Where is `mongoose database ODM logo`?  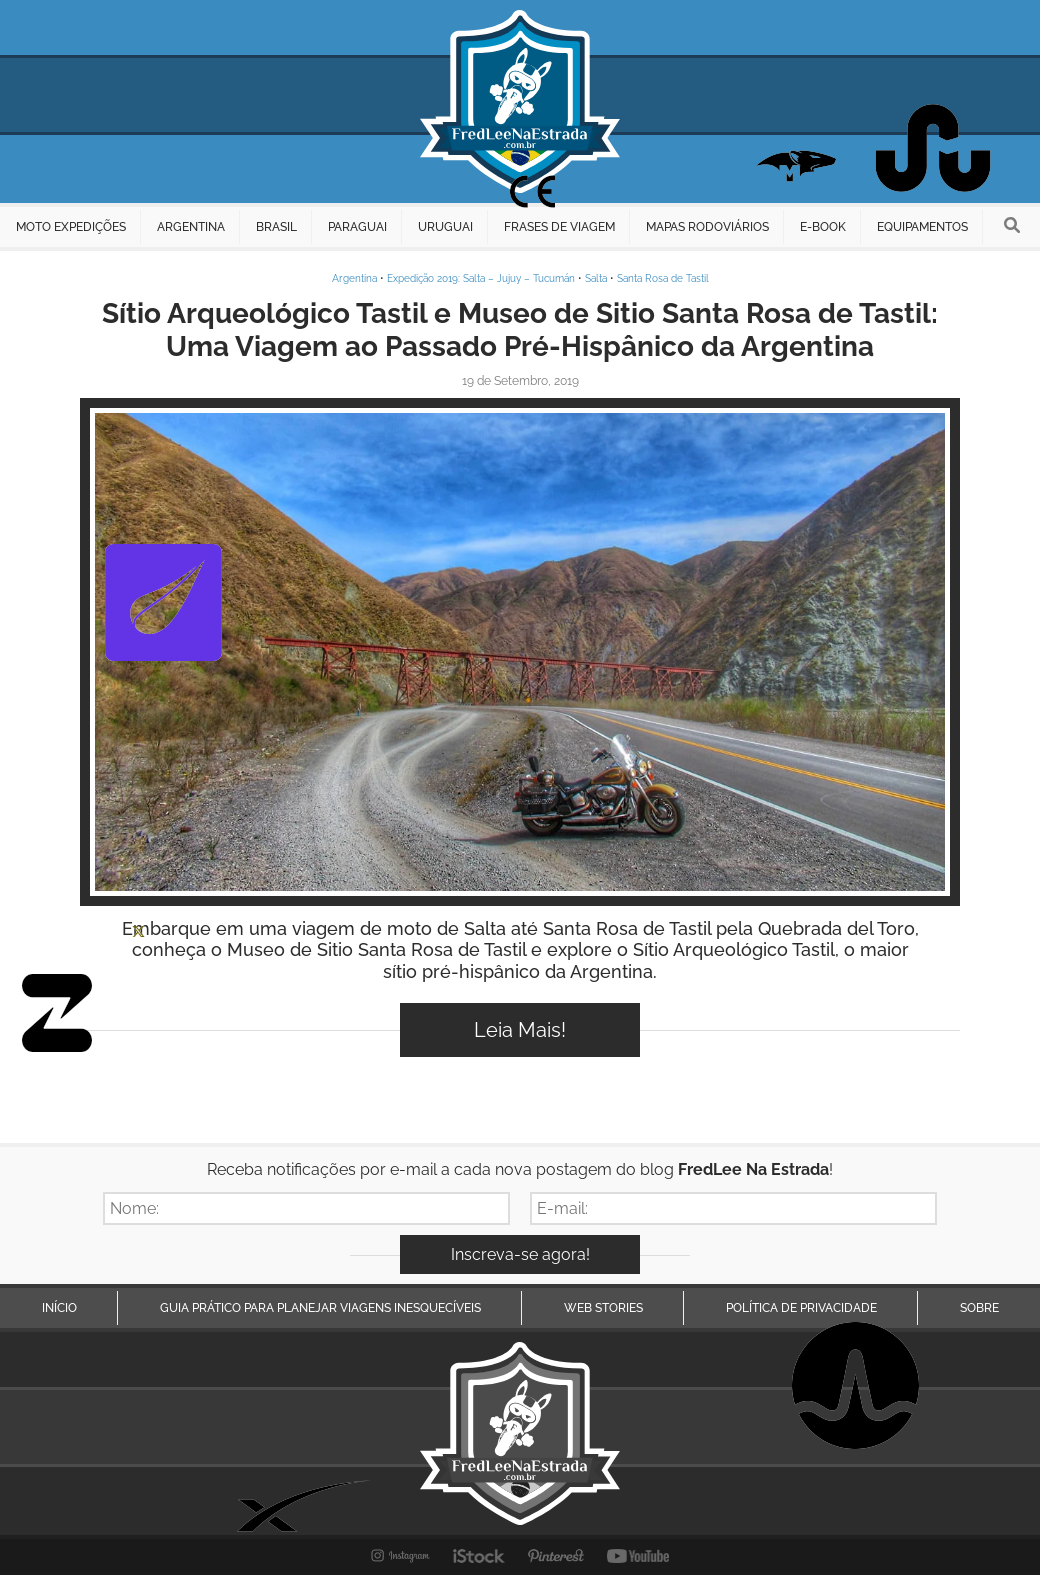
mongoose database ODM logo is located at coordinates (796, 166).